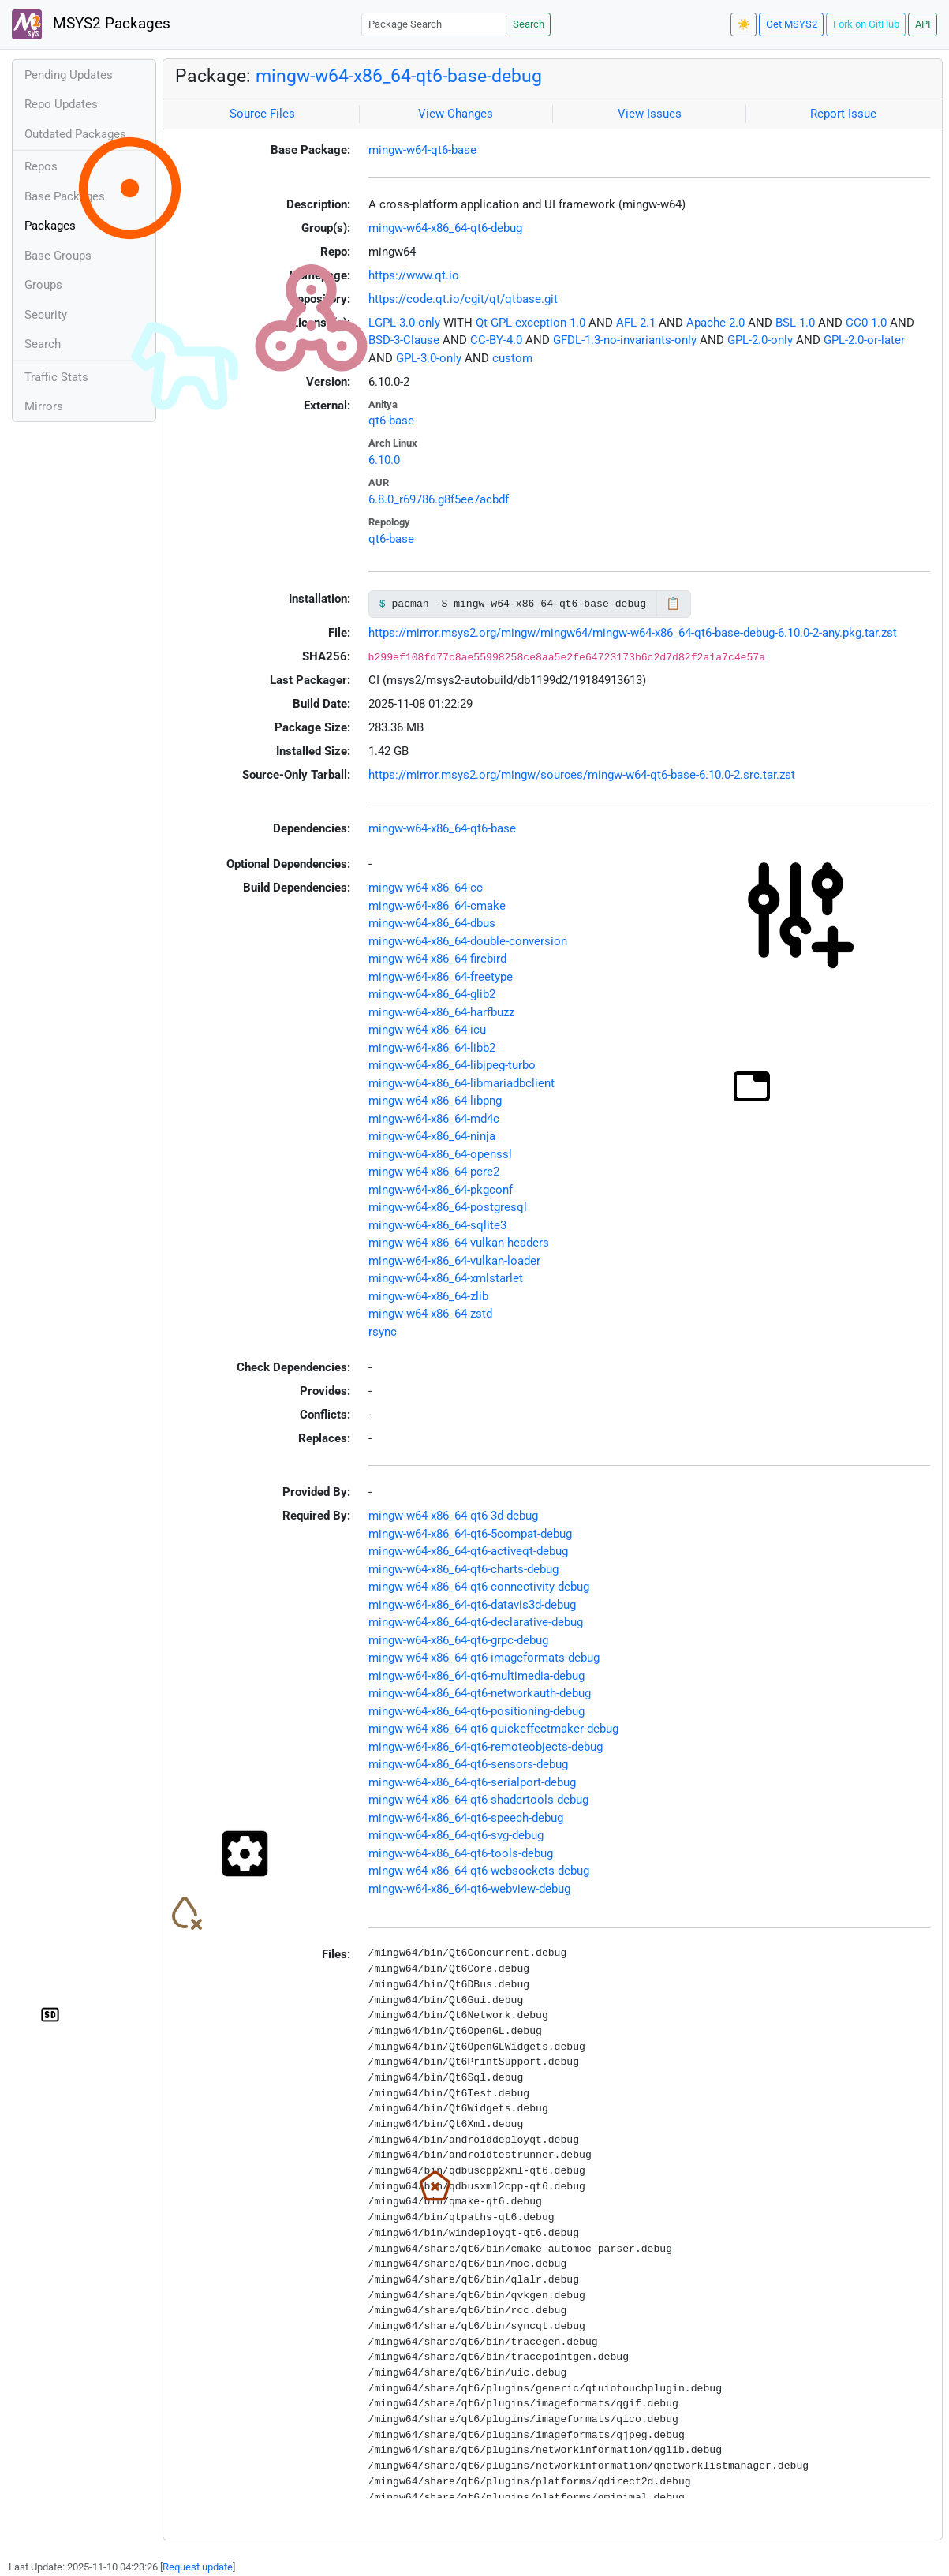 The height and width of the screenshot is (2576, 949). Describe the element at coordinates (185, 1912) in the screenshot. I see `disable water or liquid-related feature` at that location.